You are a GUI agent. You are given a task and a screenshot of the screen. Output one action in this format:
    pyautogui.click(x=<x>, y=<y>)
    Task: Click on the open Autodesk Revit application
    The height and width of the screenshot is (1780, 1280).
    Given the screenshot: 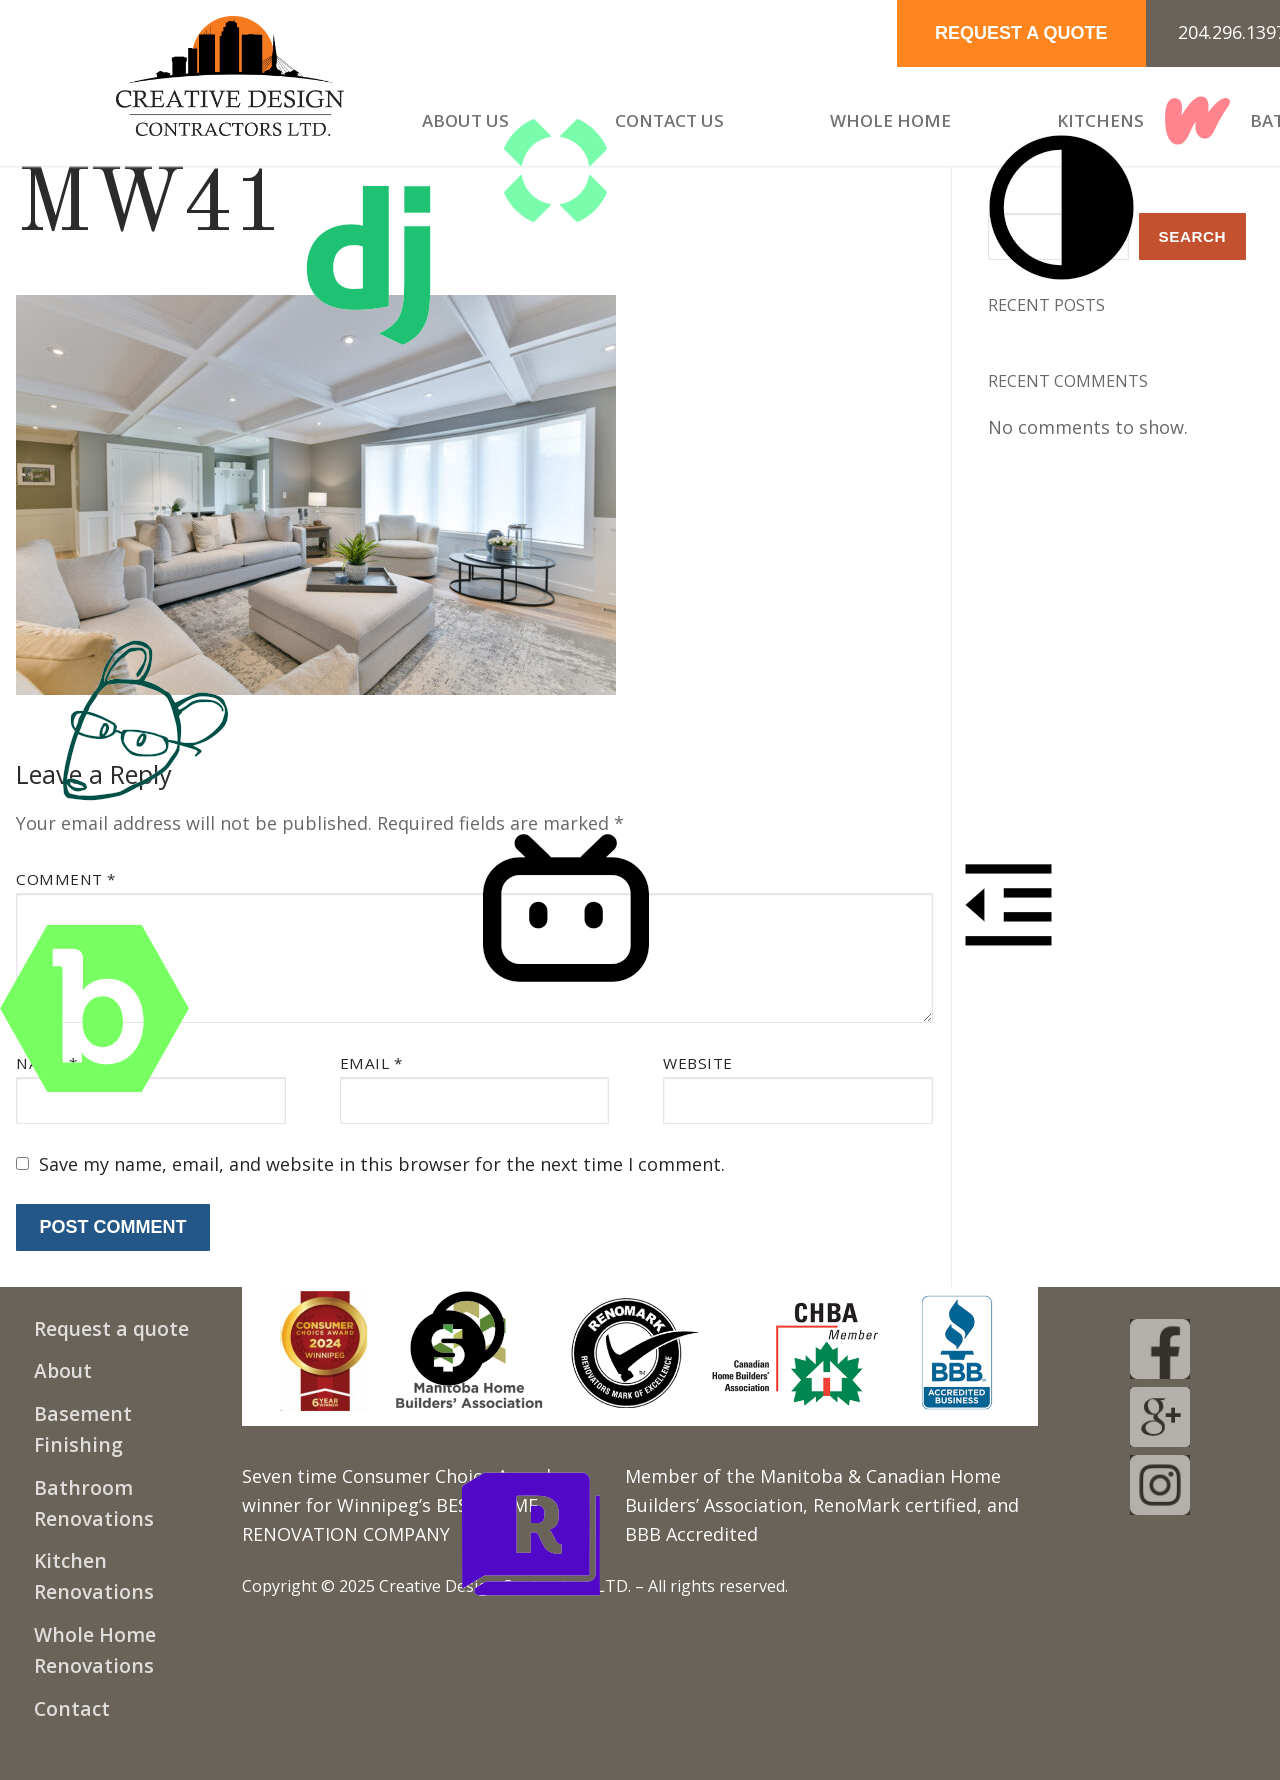 What is the action you would take?
    pyautogui.click(x=531, y=1534)
    